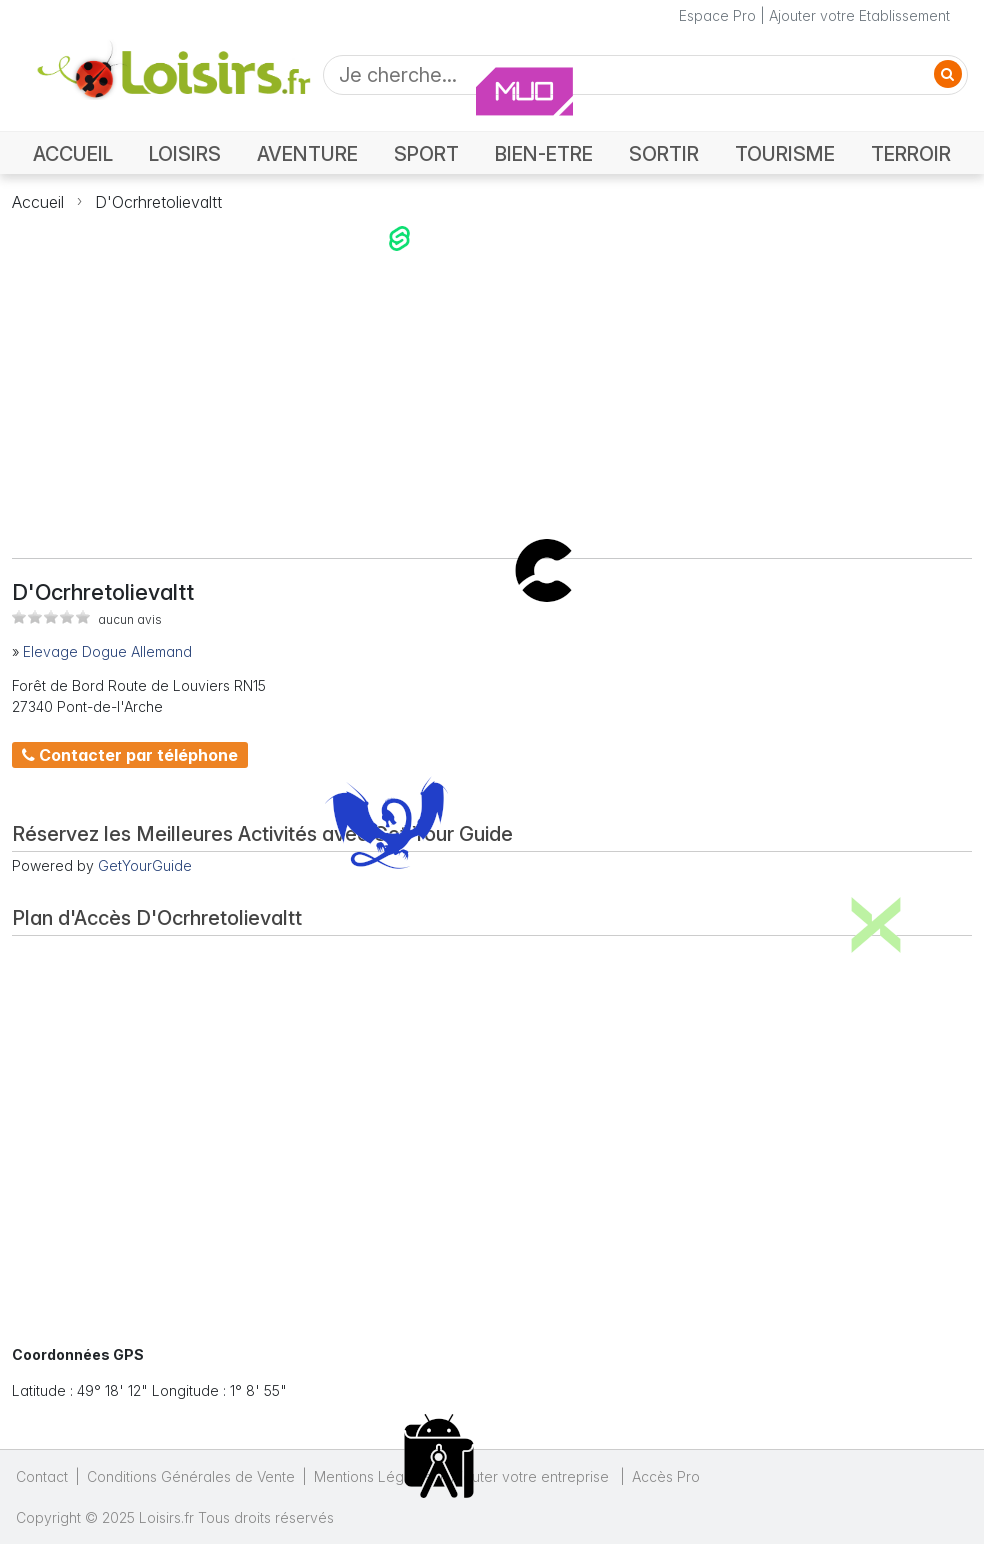  Describe the element at coordinates (543, 570) in the screenshot. I see `elastic cloud logo` at that location.